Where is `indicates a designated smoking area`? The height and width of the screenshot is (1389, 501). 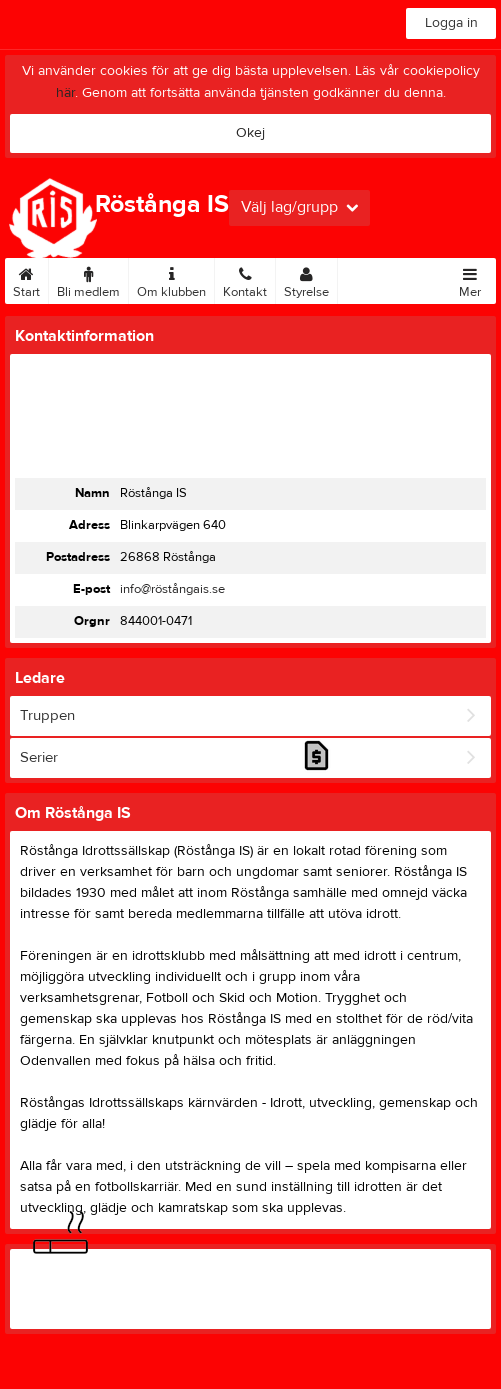
indicates a designated smoking area is located at coordinates (60, 1238).